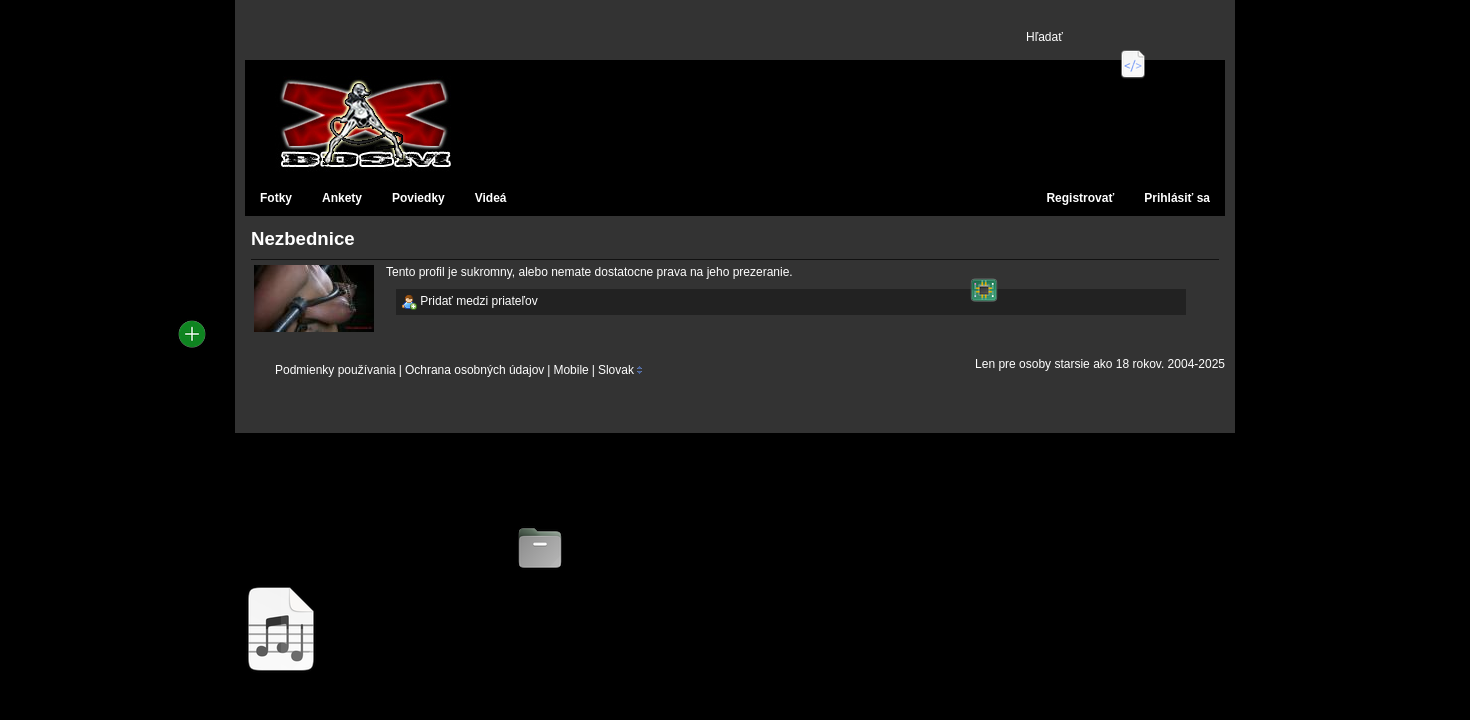 This screenshot has height=720, width=1470. I want to click on open file manager application, so click(540, 548).